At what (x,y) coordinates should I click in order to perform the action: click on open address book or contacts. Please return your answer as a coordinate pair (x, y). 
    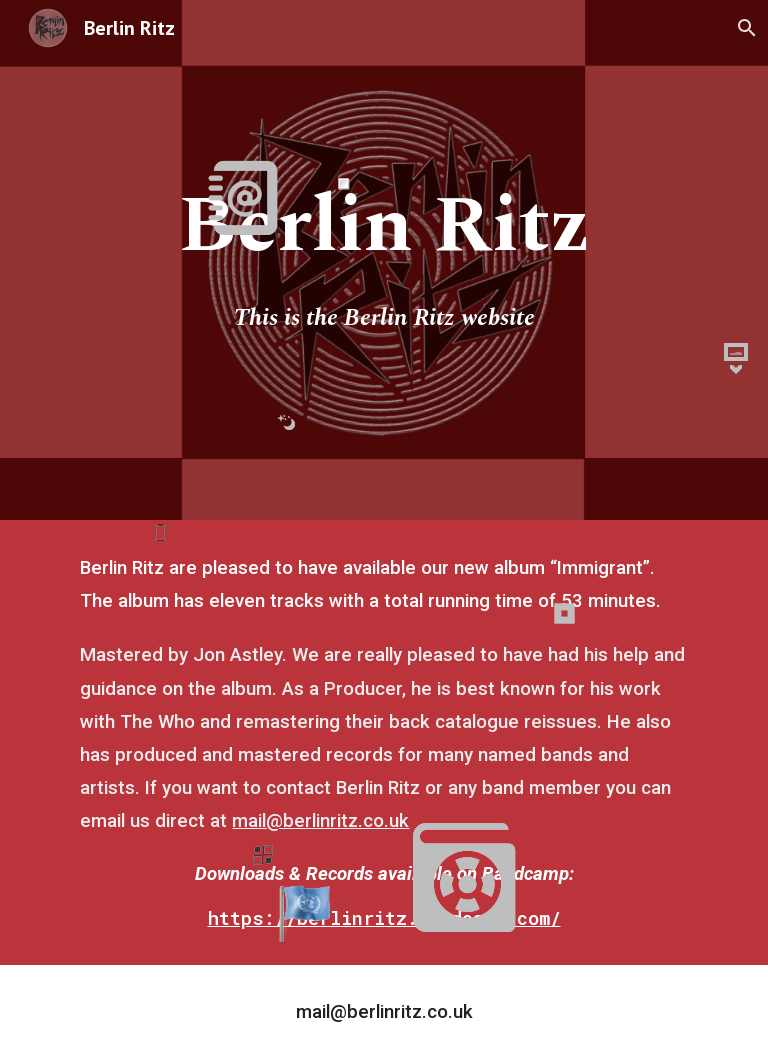
    Looking at the image, I should click on (247, 195).